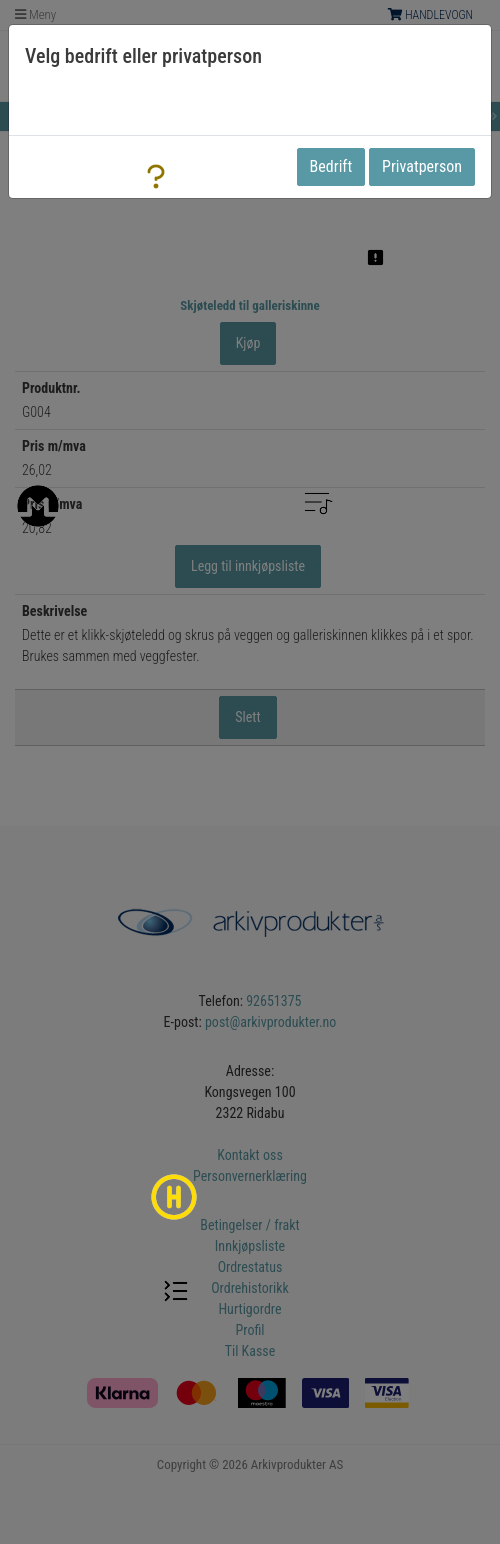 This screenshot has width=500, height=1544. What do you see at coordinates (38, 506) in the screenshot?
I see `view monero cryptocurrency balance` at bounding box center [38, 506].